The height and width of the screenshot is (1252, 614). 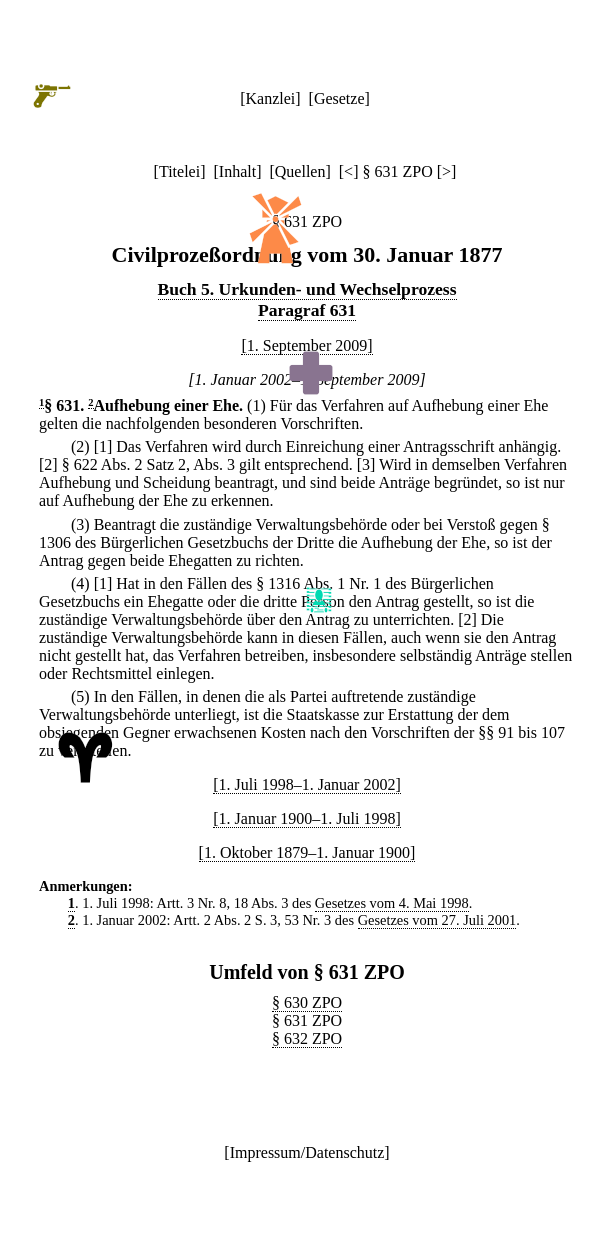 I want to click on indicates wind energy or renewable power source, so click(x=275, y=228).